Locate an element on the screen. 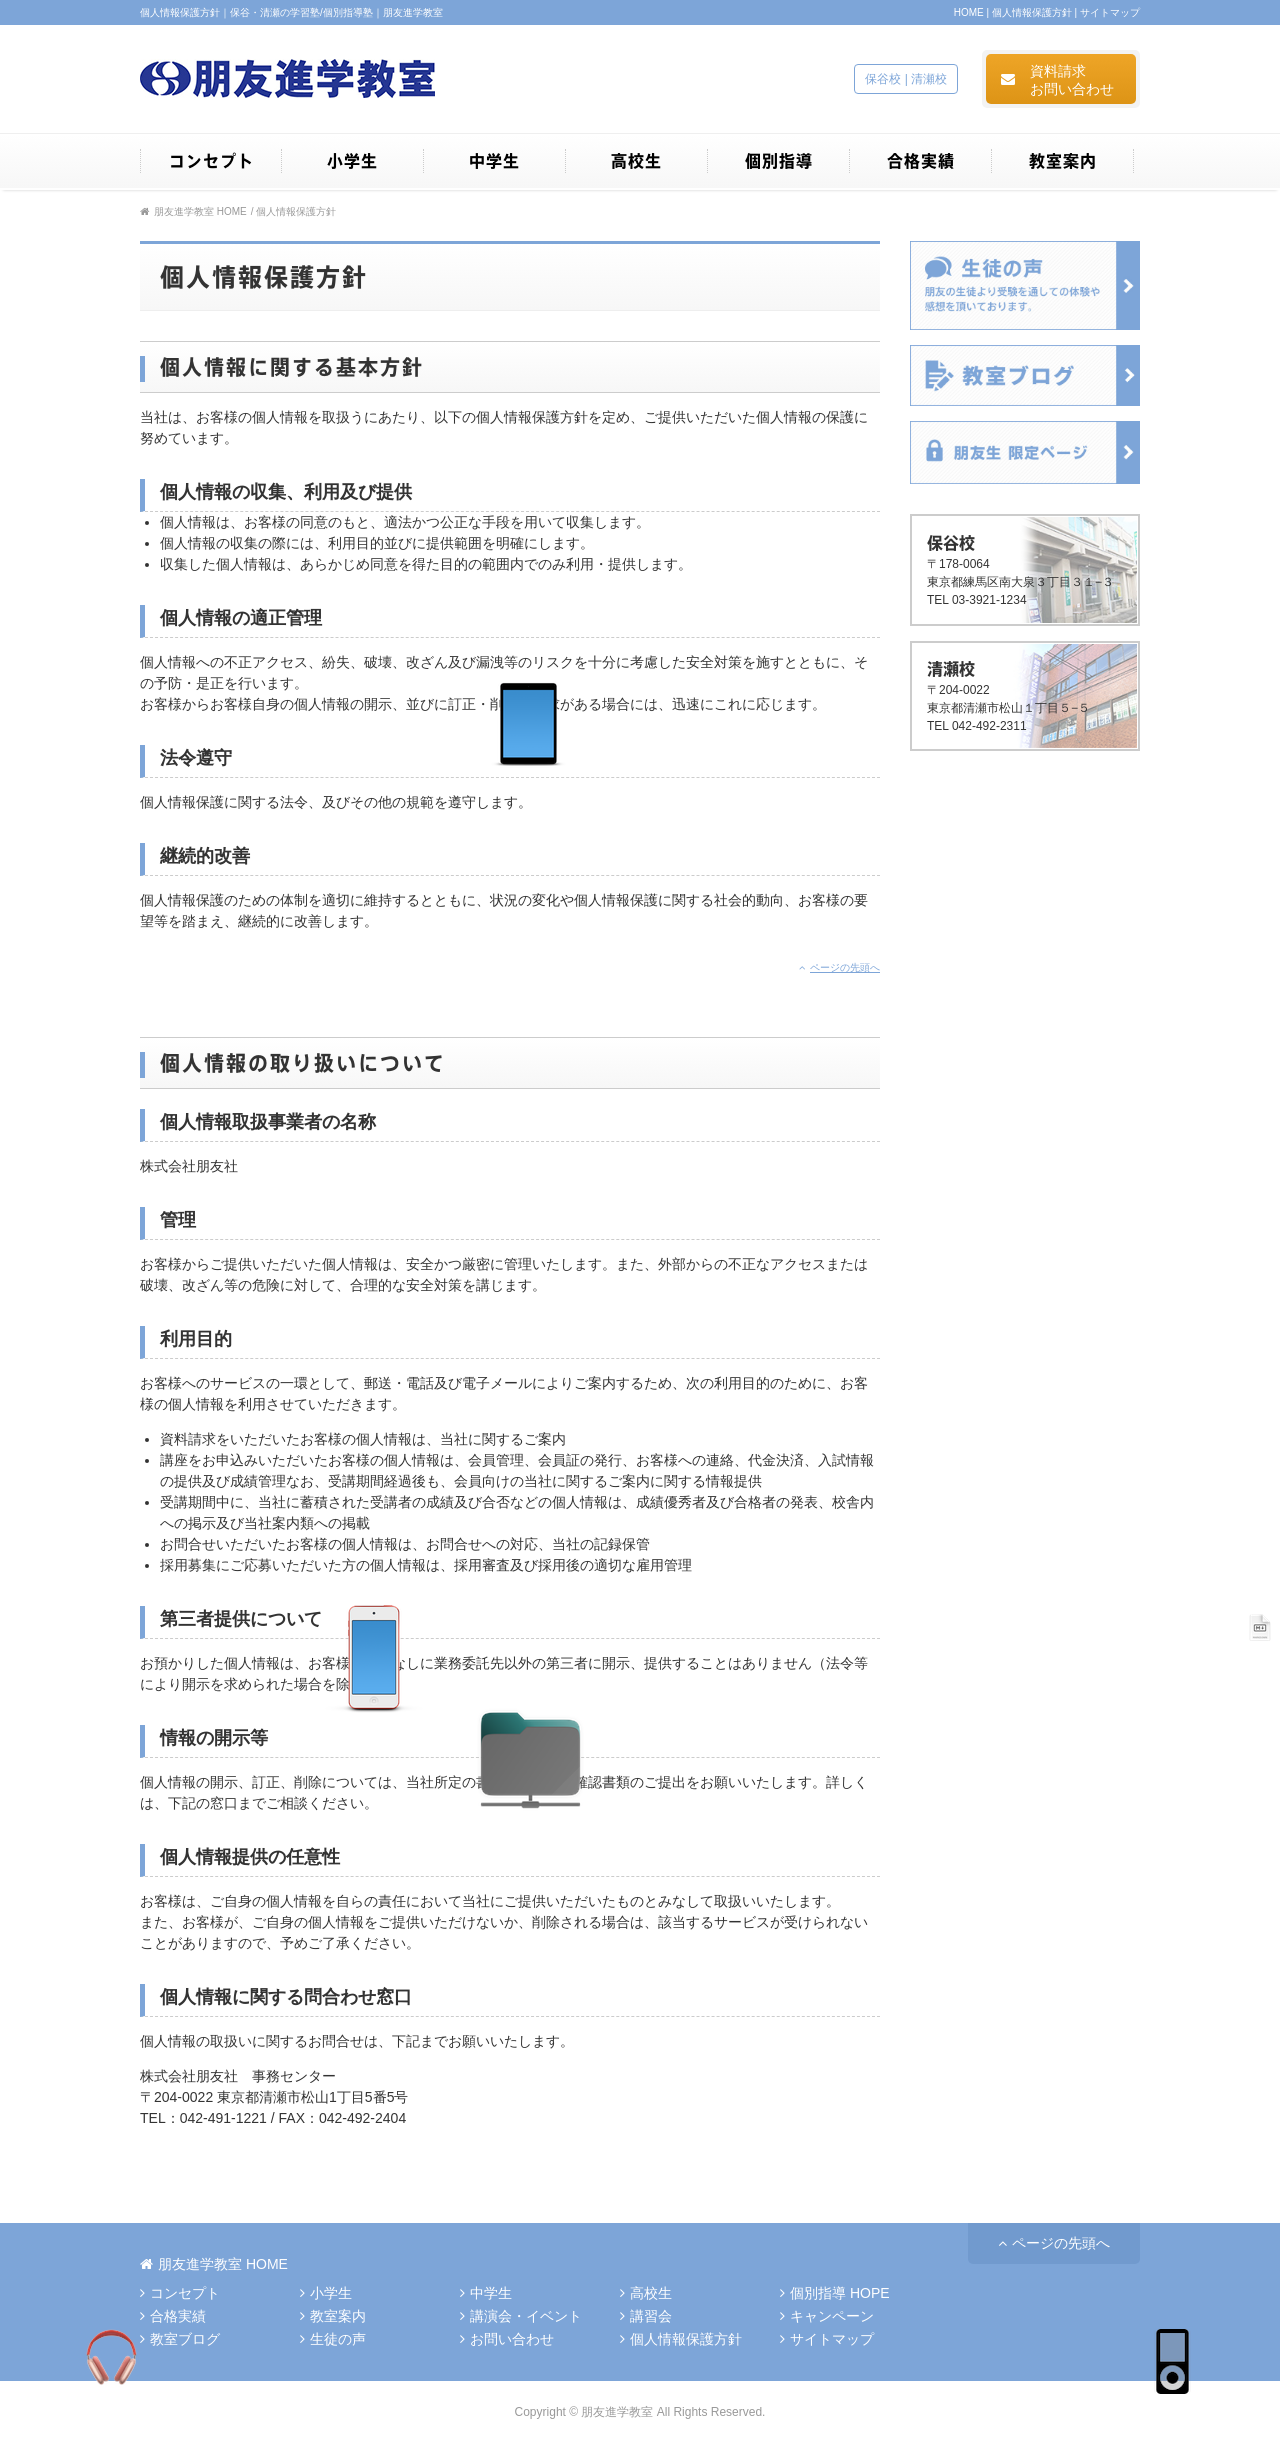 Image resolution: width=1280 pixels, height=2443 pixels. a markdown text file is located at coordinates (1260, 1628).